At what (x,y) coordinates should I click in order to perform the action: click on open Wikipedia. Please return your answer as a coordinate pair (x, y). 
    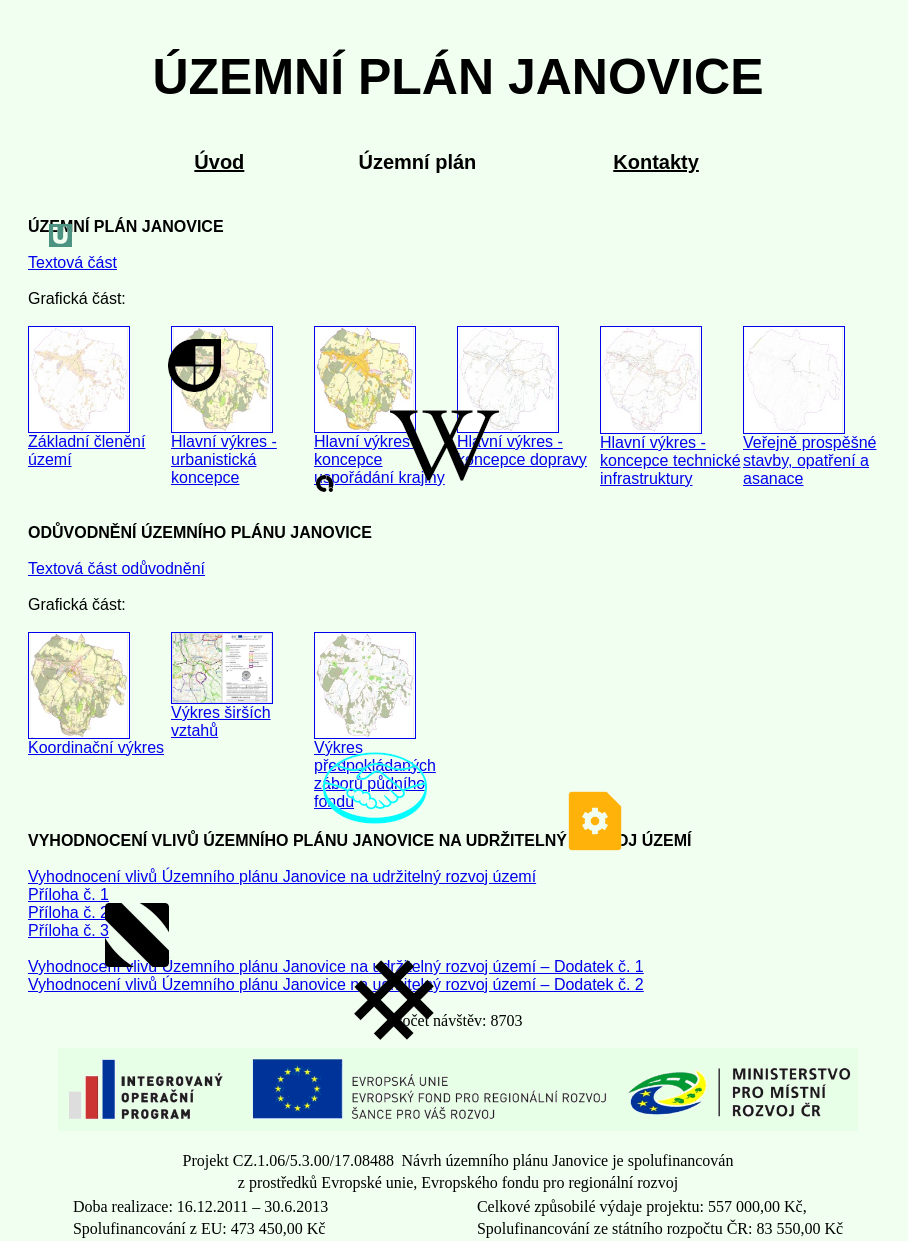
    Looking at the image, I should click on (444, 445).